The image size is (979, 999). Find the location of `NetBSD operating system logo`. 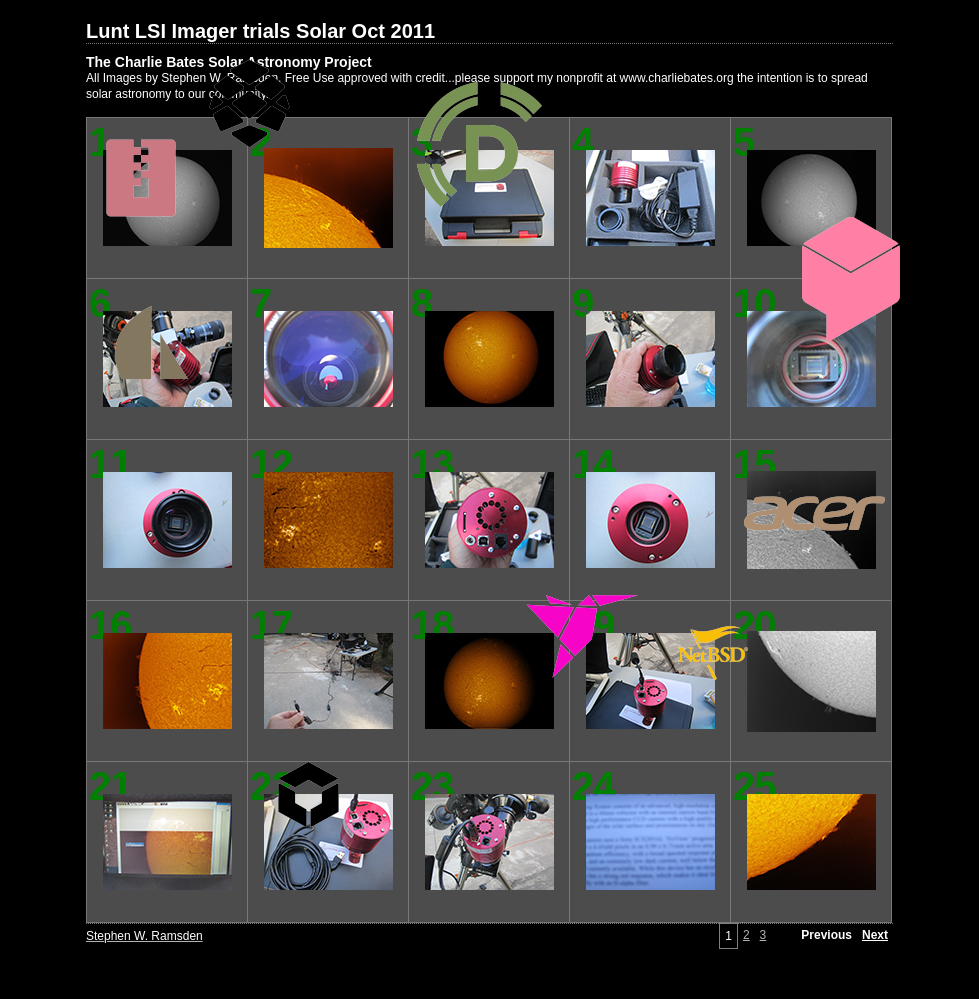

NetBSD operating system logo is located at coordinates (713, 653).